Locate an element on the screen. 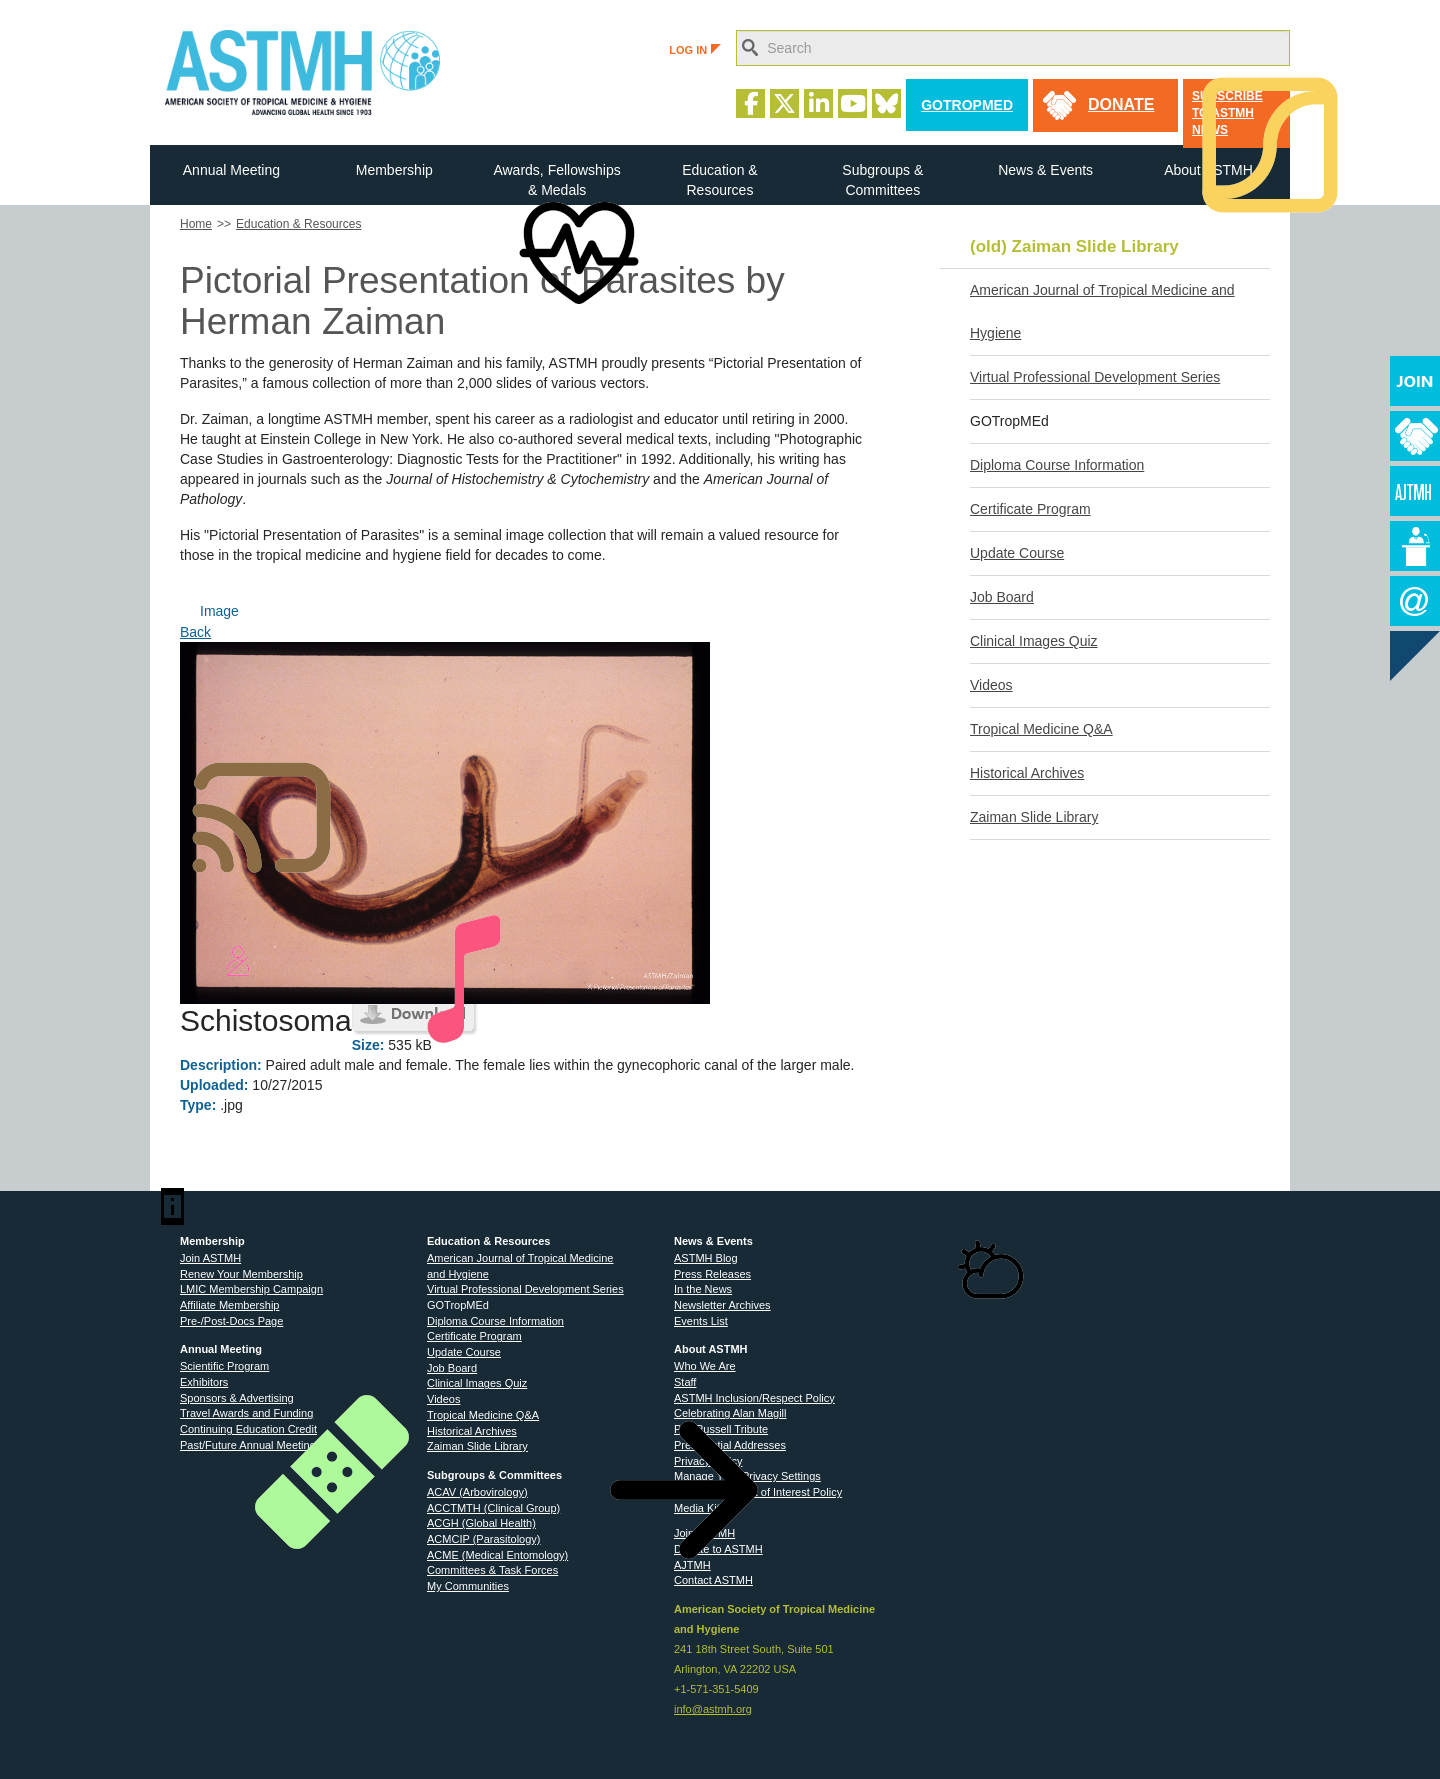 This screenshot has height=1779, width=1440. view device information is located at coordinates (172, 1206).